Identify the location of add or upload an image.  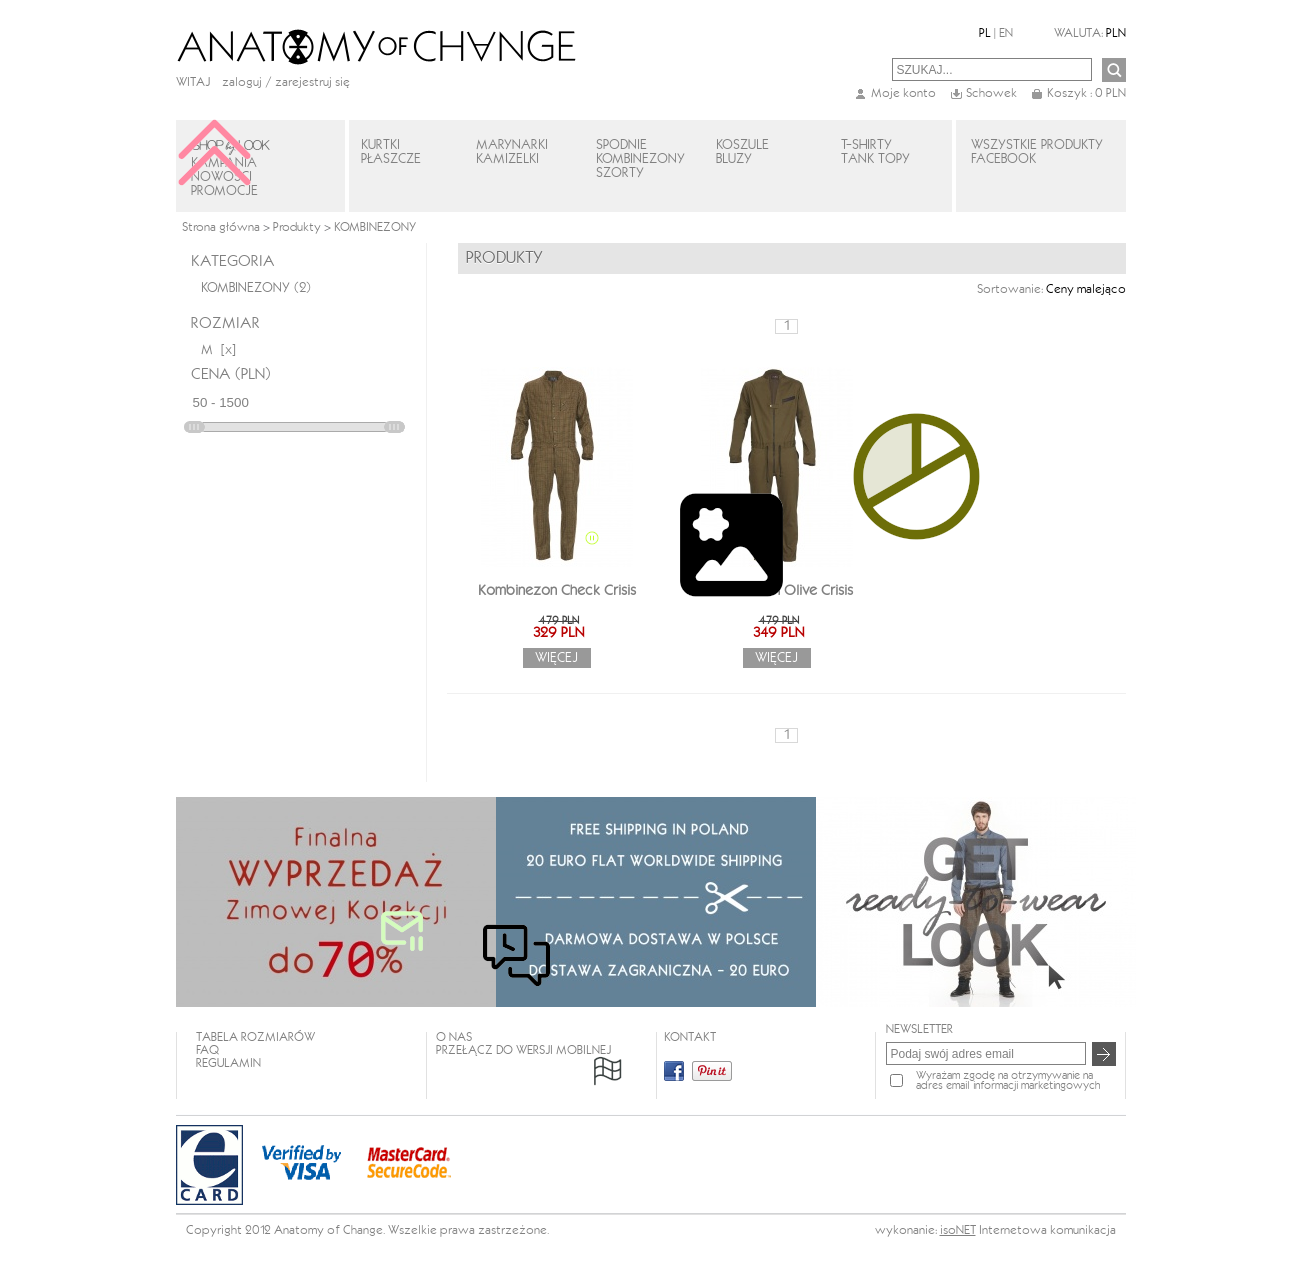
(731, 544).